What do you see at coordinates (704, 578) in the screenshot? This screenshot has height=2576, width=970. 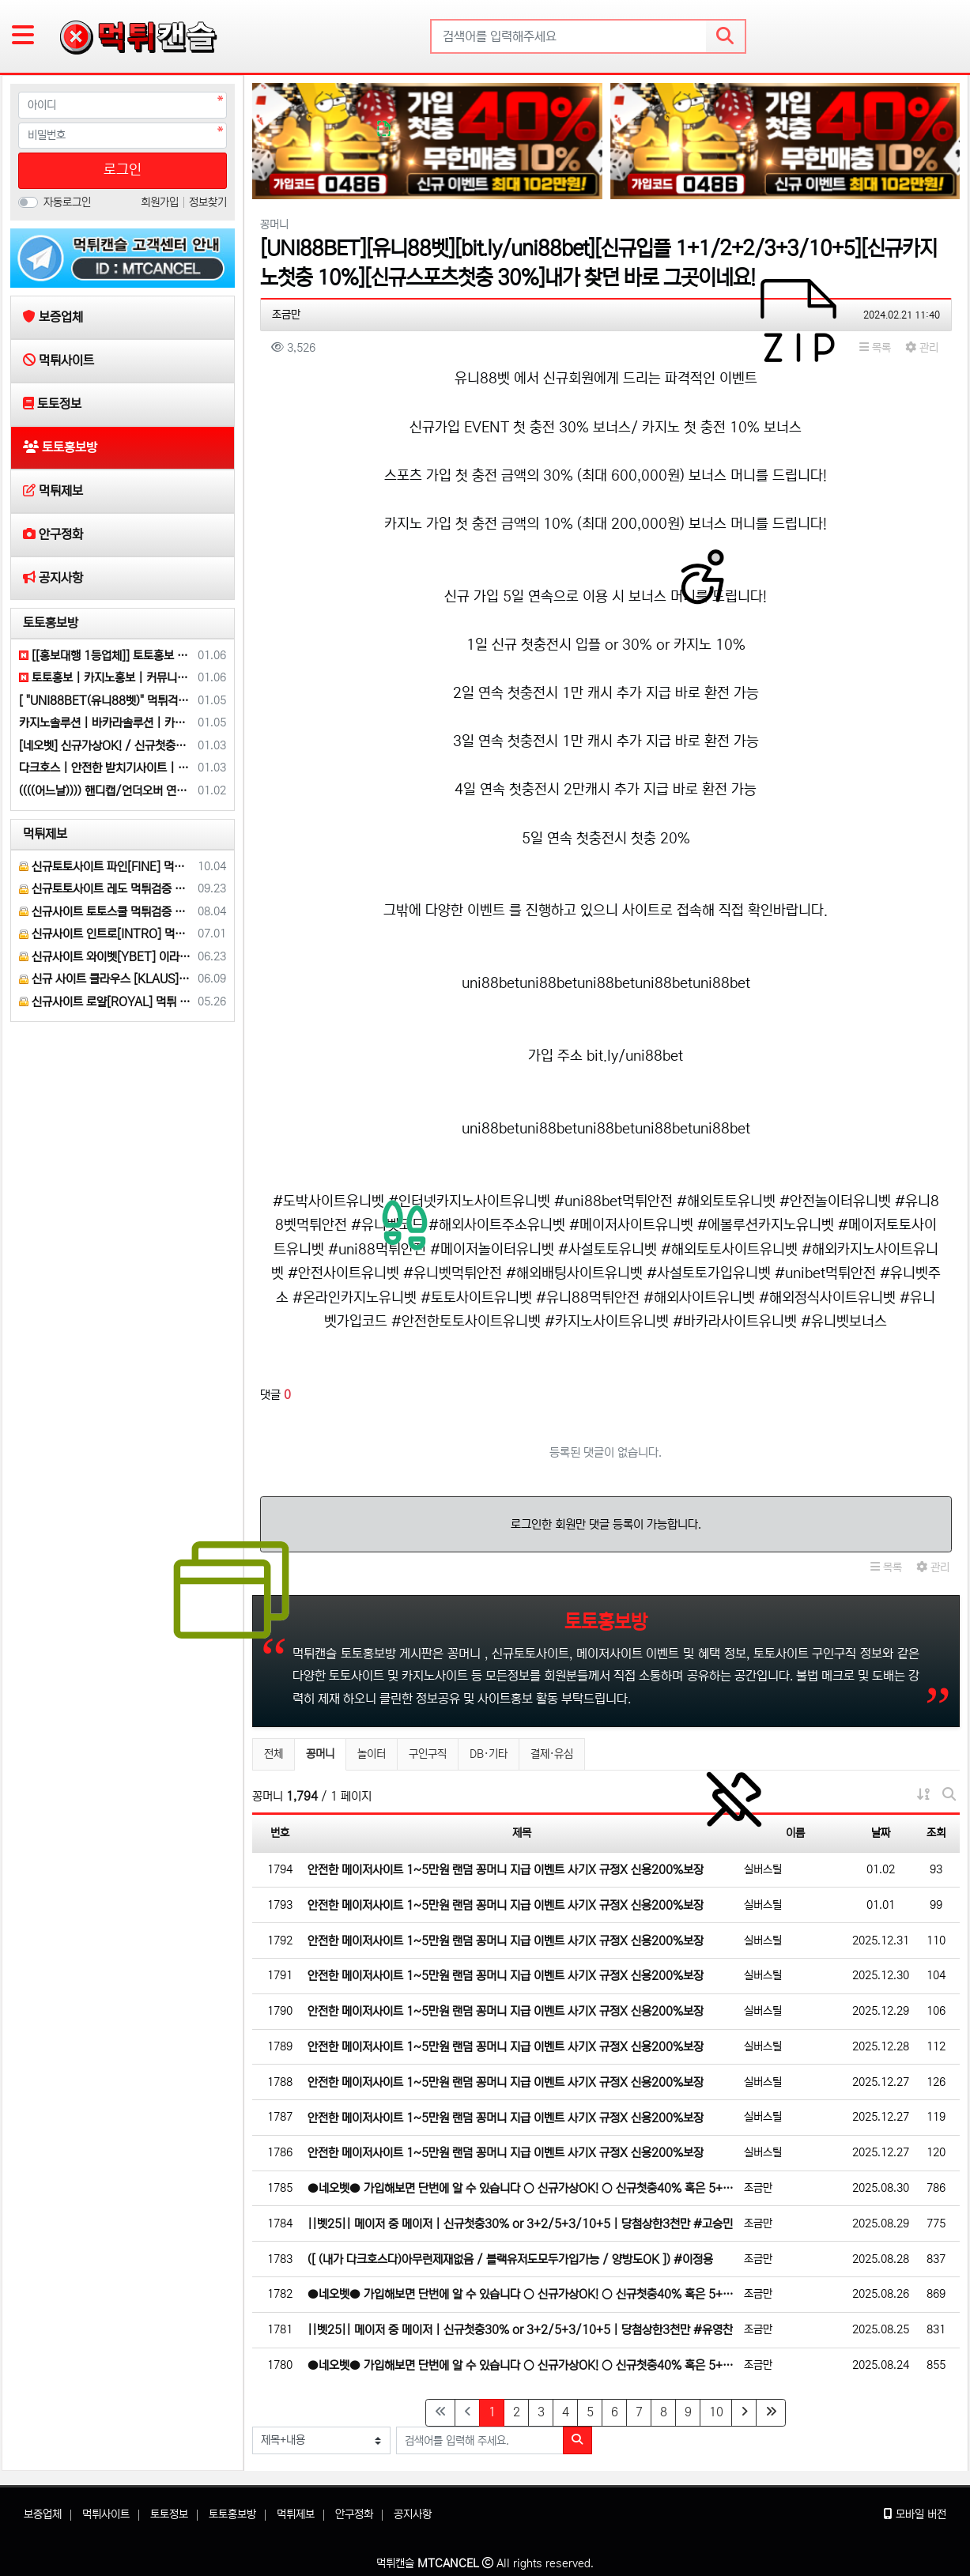 I see `indicates wheelchair accessible facility` at bounding box center [704, 578].